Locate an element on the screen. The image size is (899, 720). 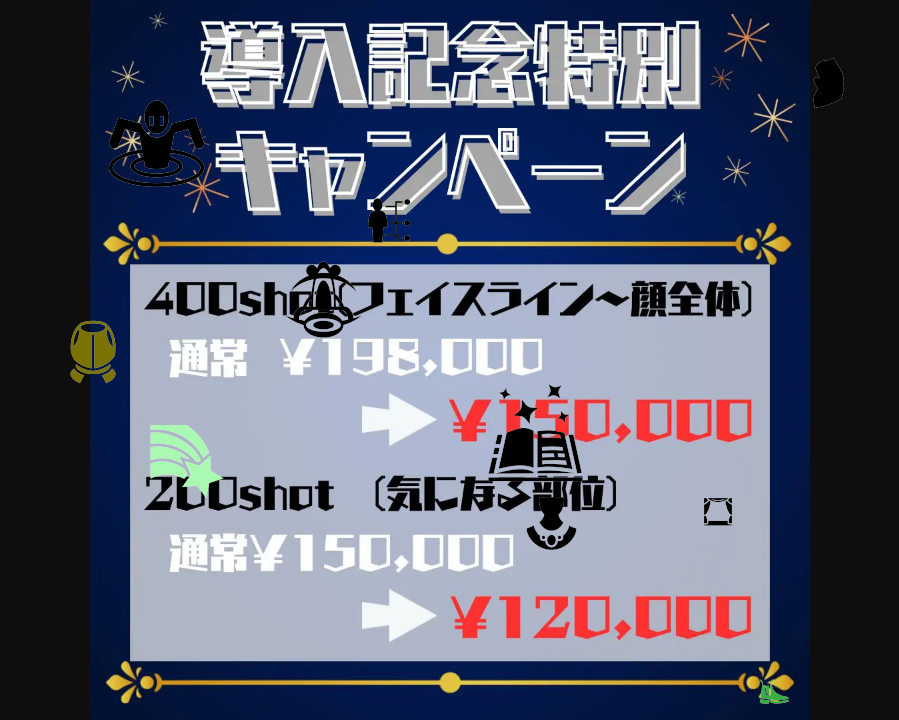
access theater or entertainment content is located at coordinates (718, 512).